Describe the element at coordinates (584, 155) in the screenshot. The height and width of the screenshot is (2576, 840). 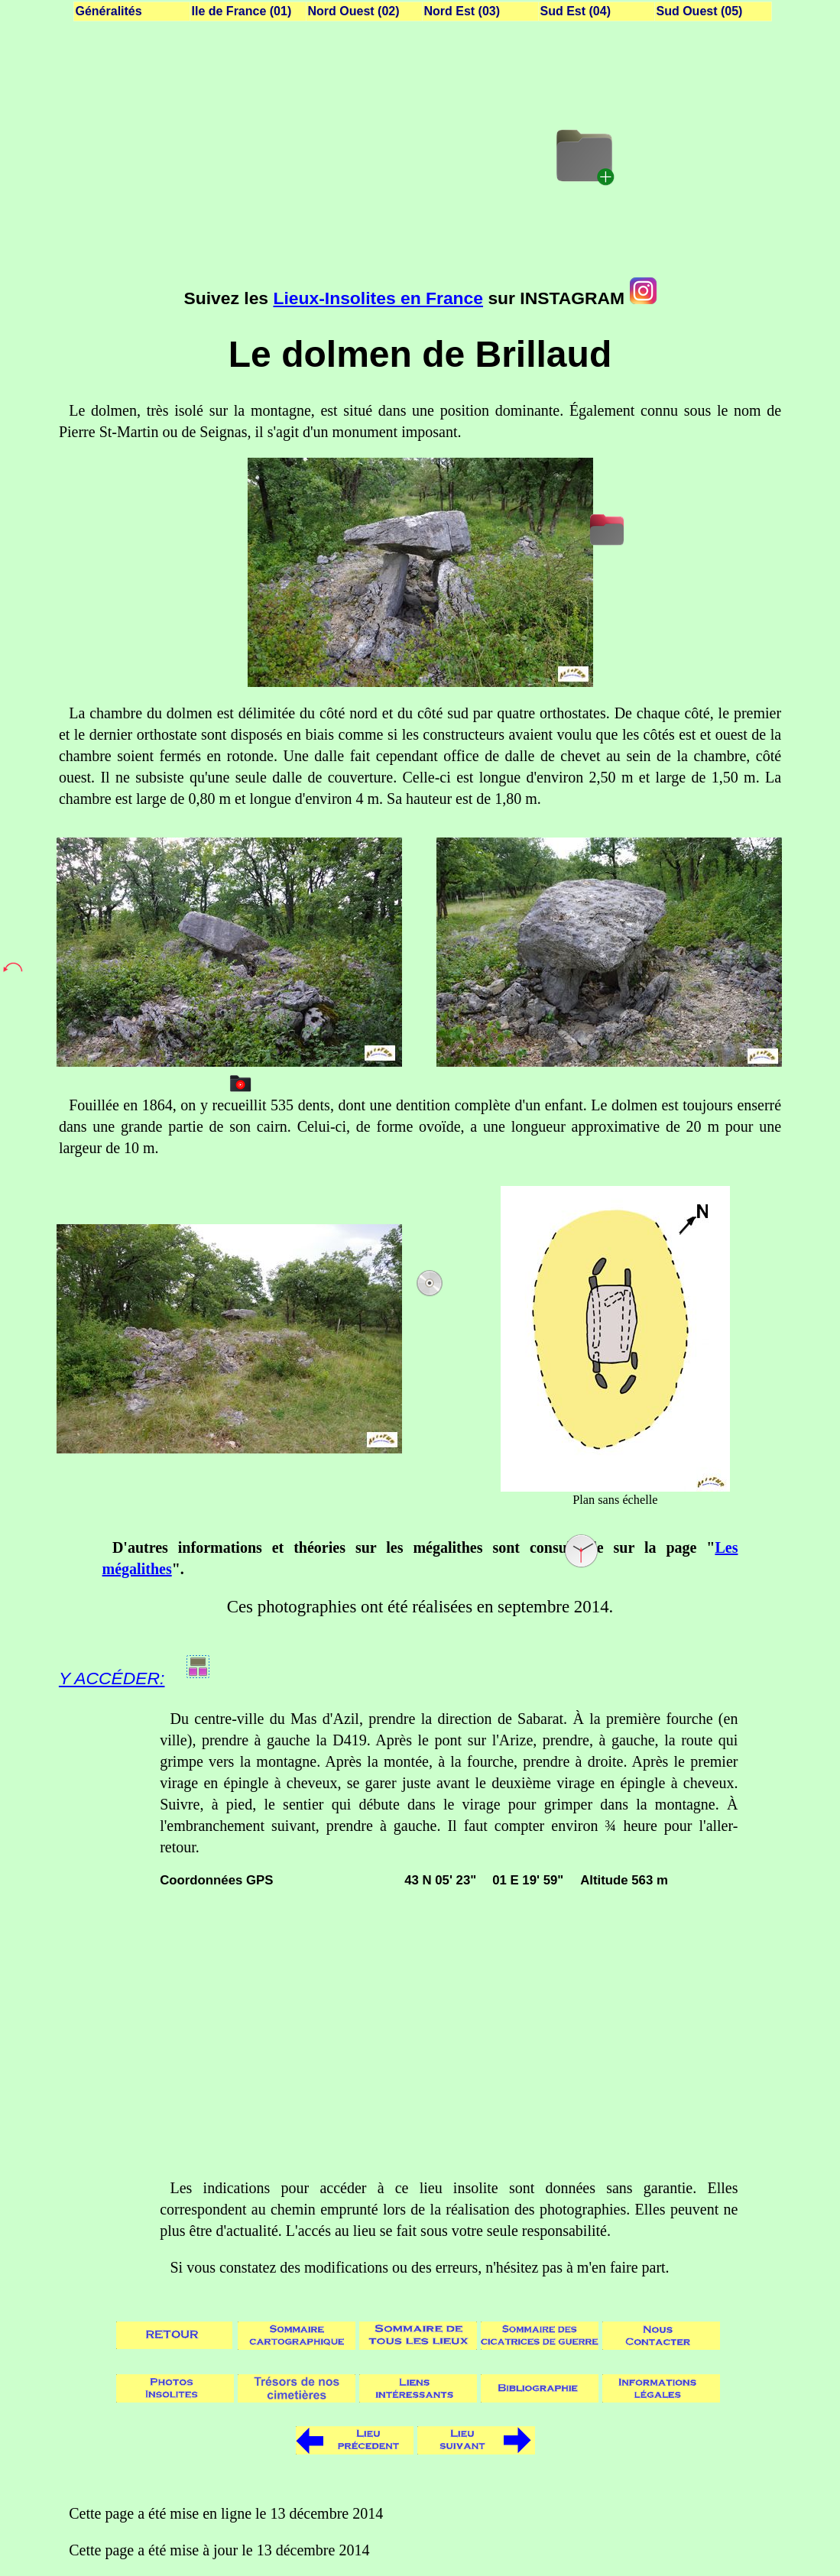
I see `create a new folder` at that location.